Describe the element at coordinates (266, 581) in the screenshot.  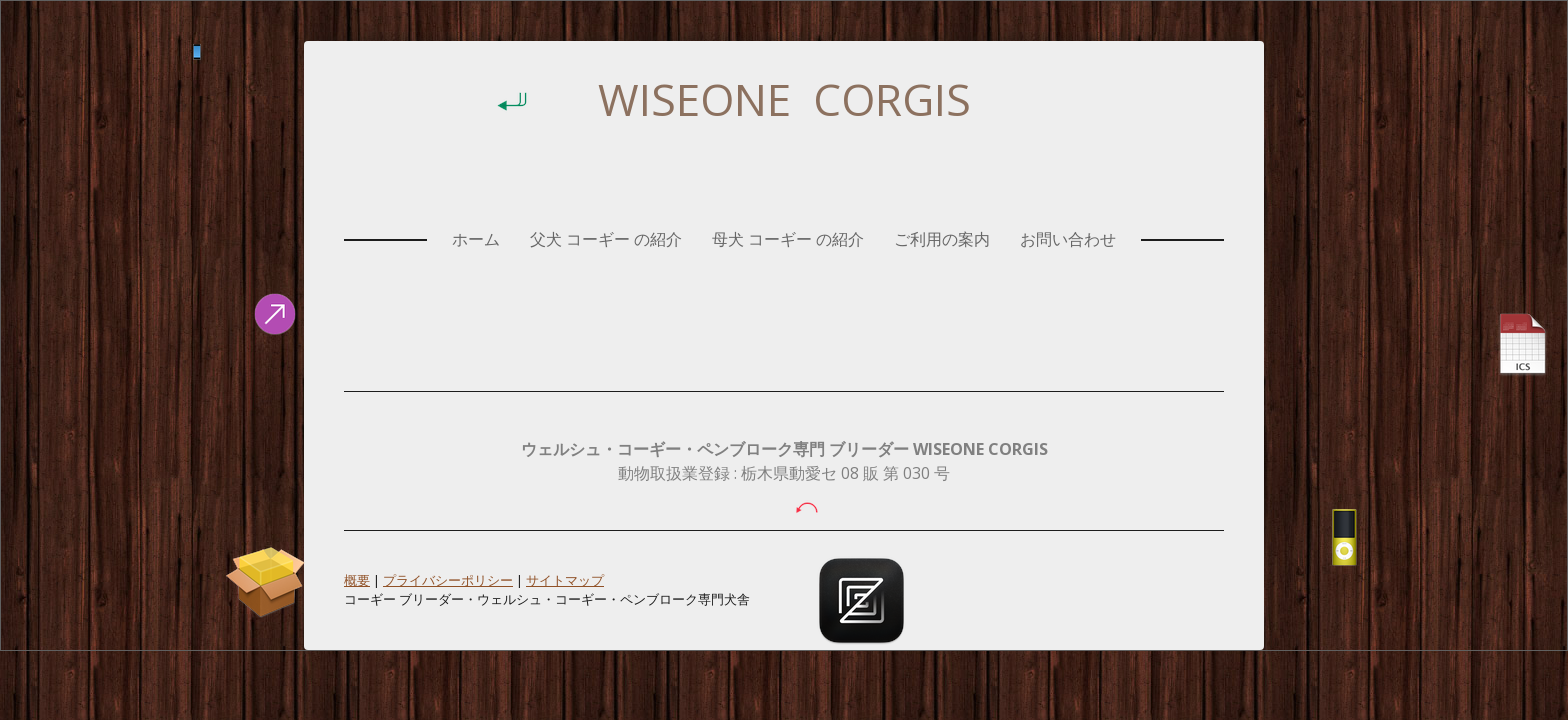
I see `open installer package` at that location.